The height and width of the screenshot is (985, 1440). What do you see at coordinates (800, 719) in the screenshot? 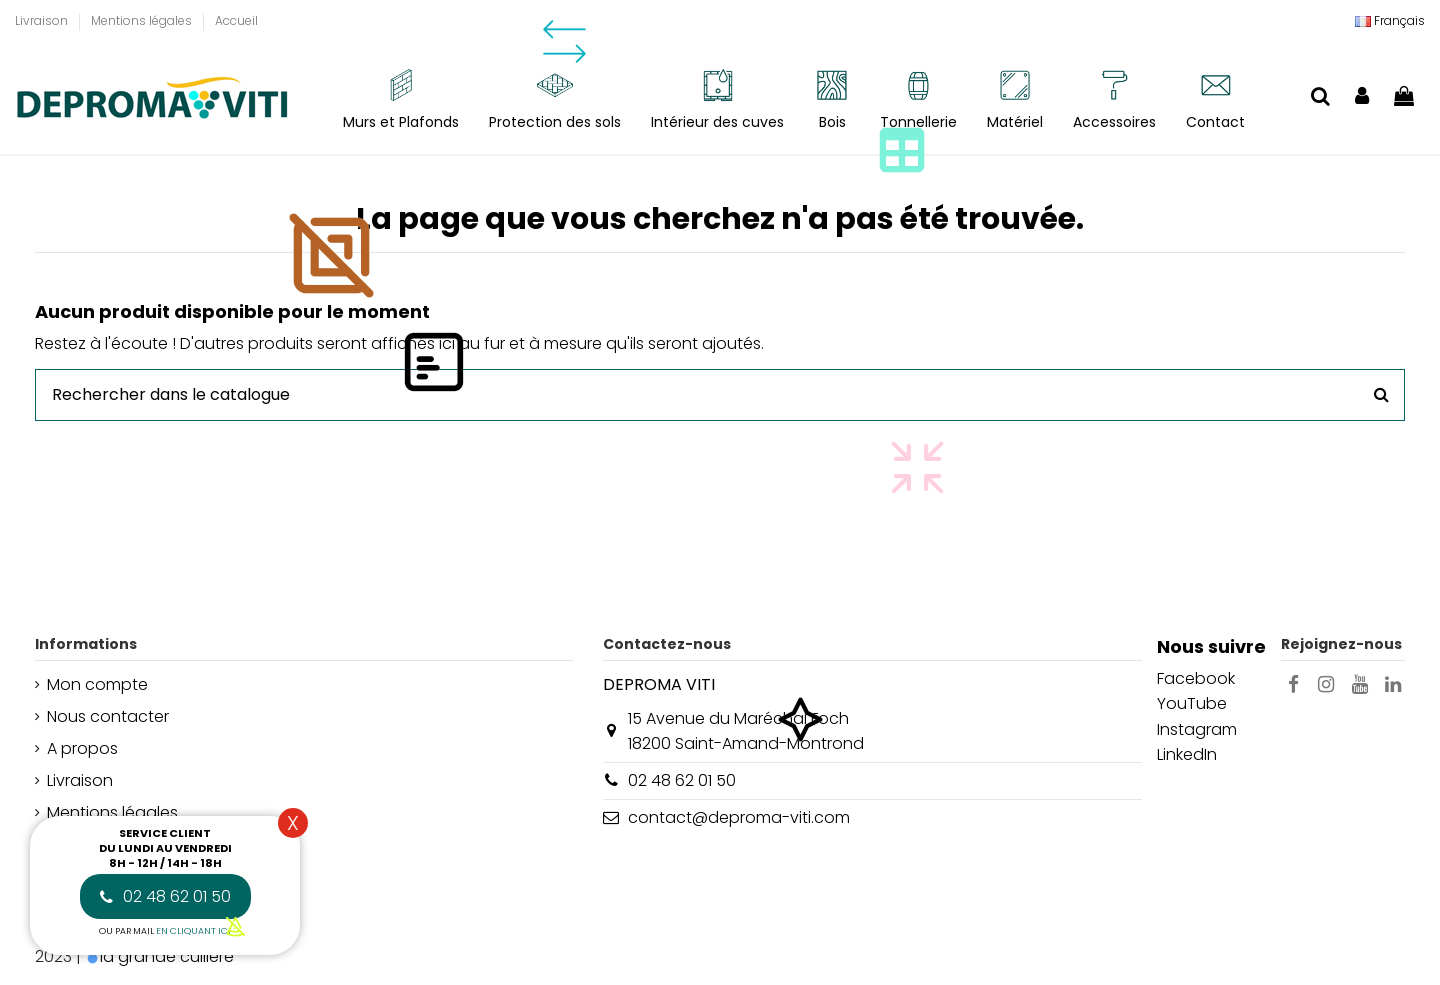
I see `add a sparkle or highlight effect` at bounding box center [800, 719].